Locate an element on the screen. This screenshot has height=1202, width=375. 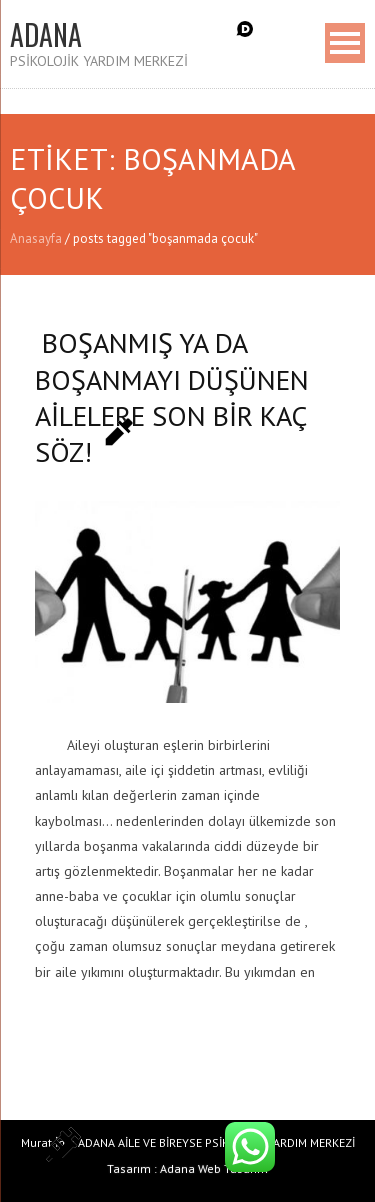
disqus commenting platform logo is located at coordinates (245, 29).